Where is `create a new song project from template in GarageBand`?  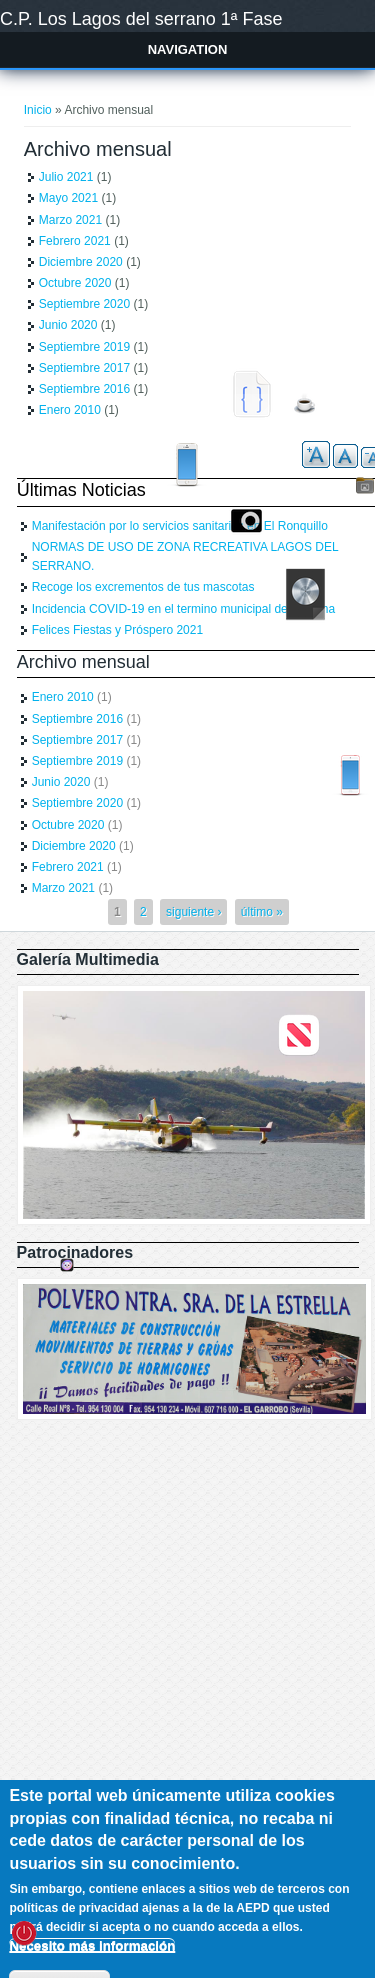 create a new song project from template in GarageBand is located at coordinates (305, 595).